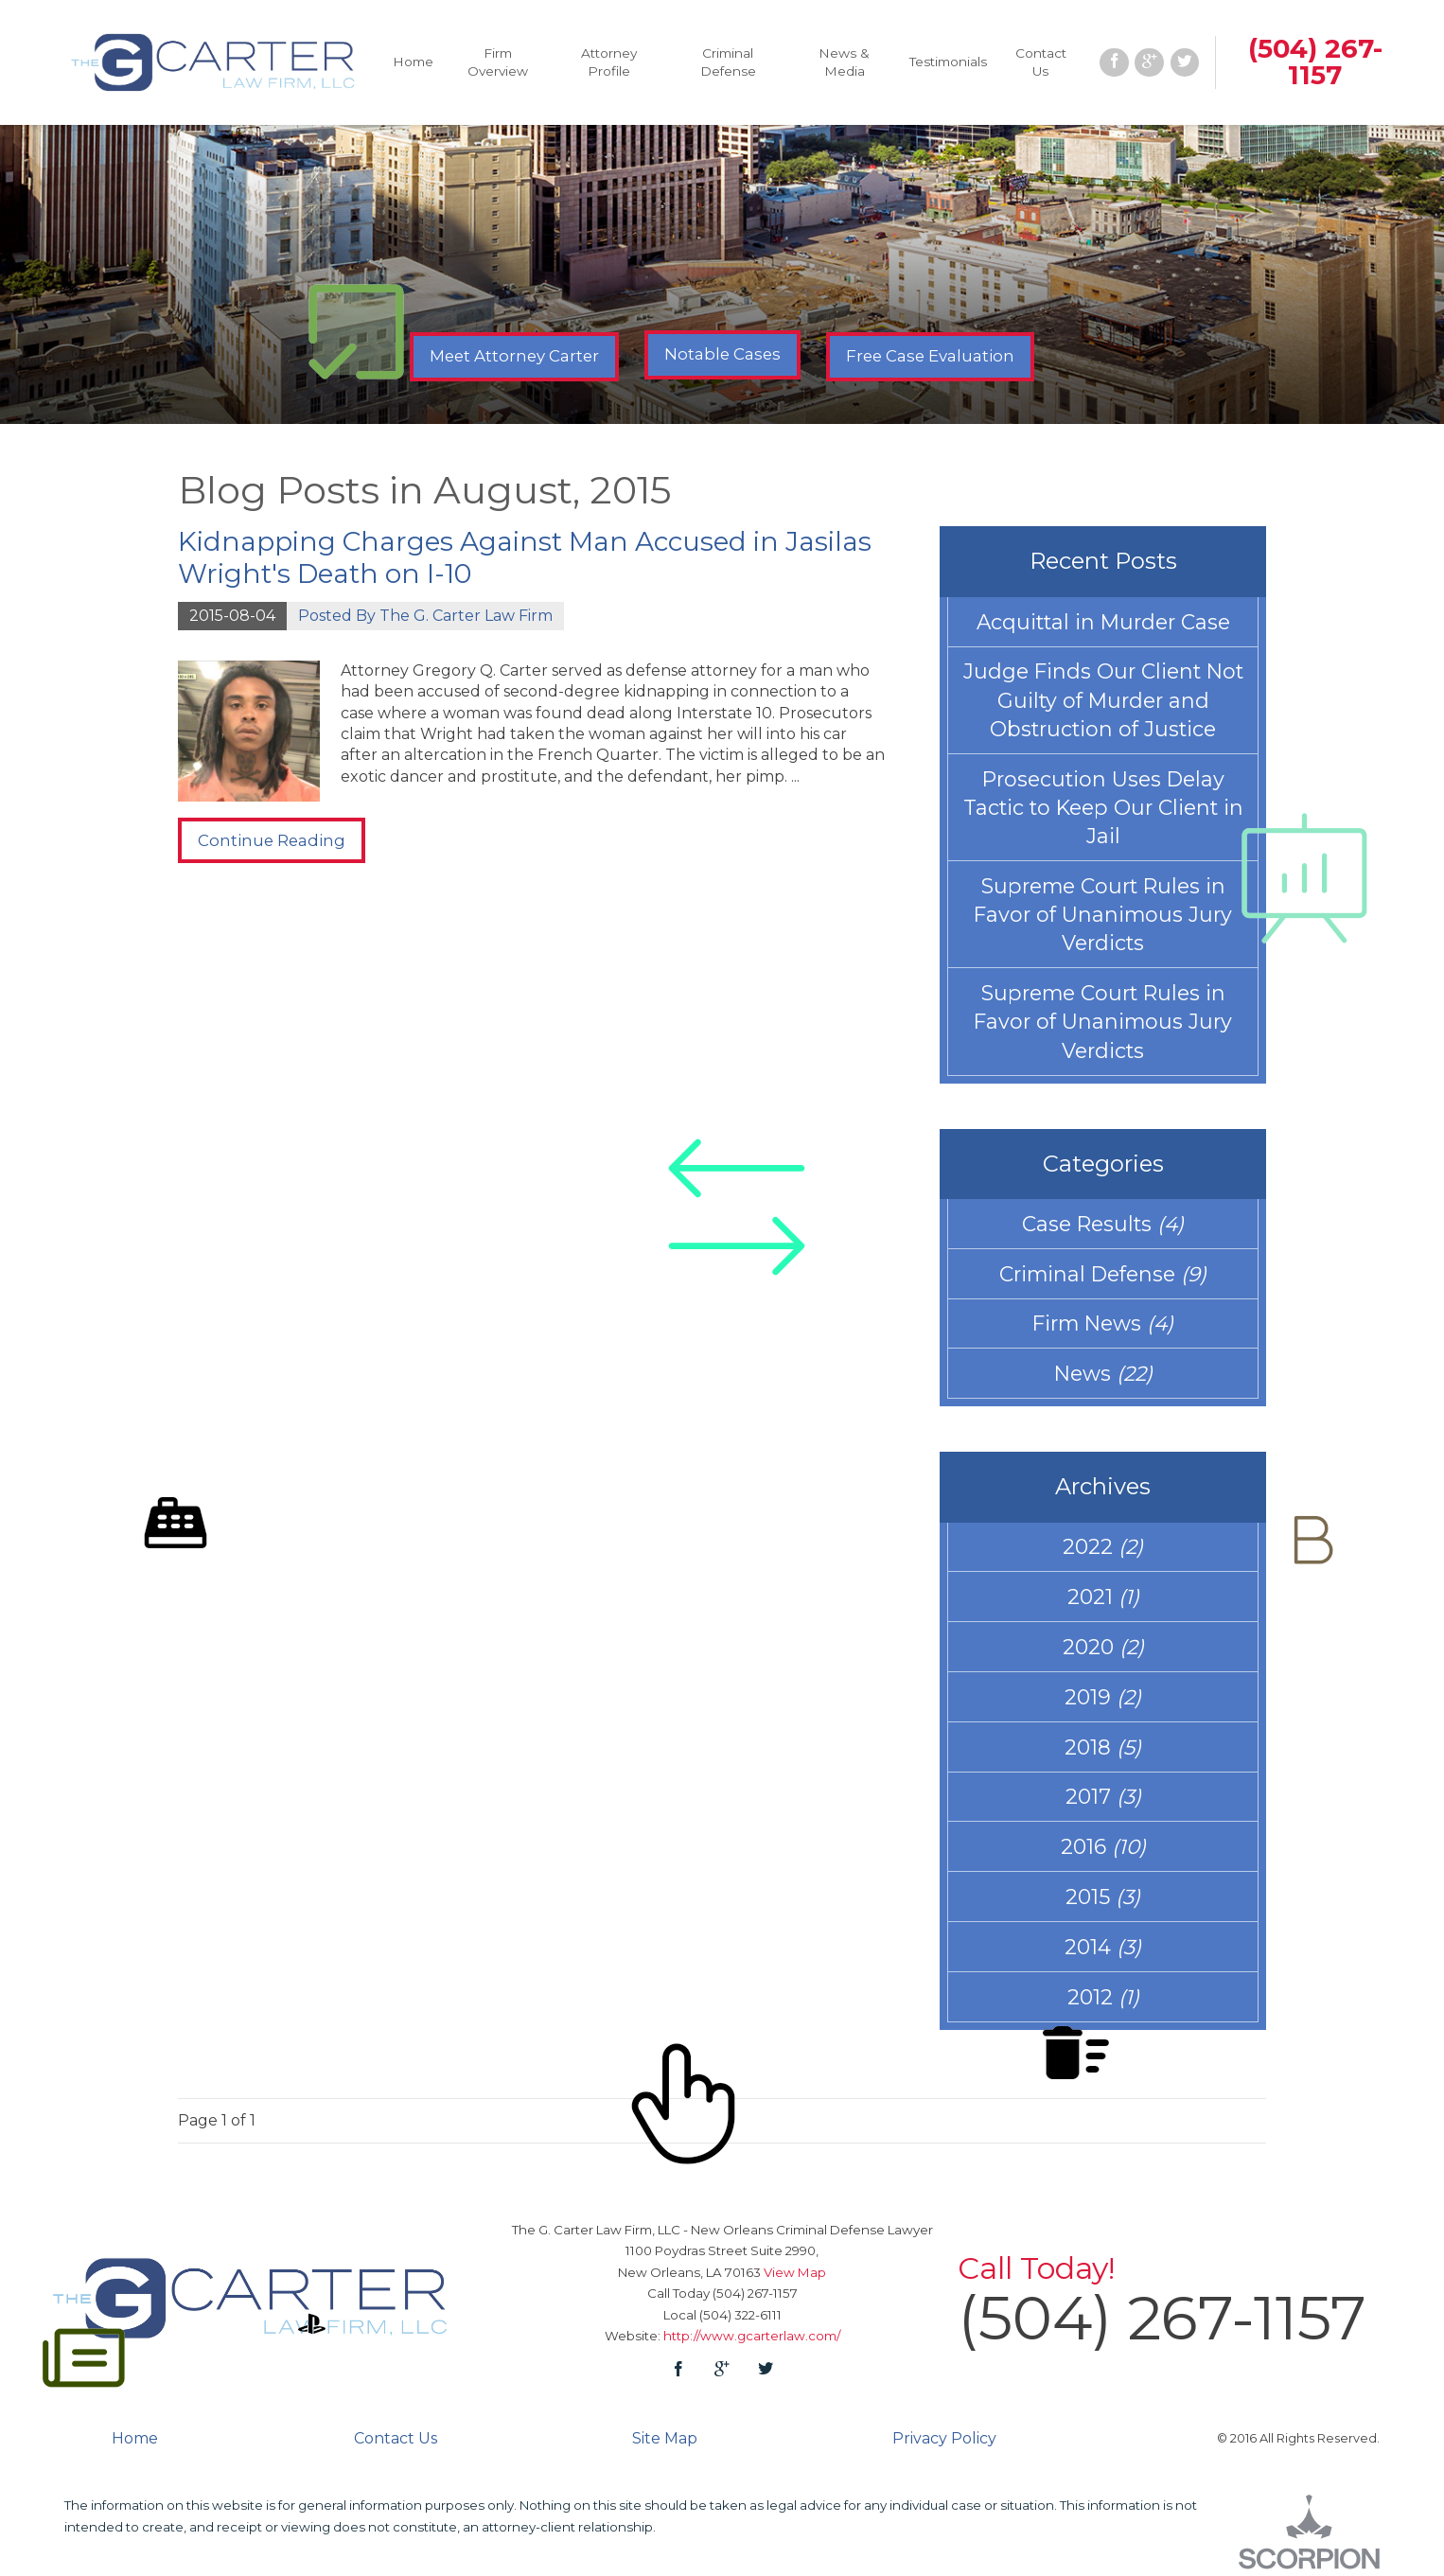  Describe the element at coordinates (86, 2357) in the screenshot. I see `view news articles or updates` at that location.